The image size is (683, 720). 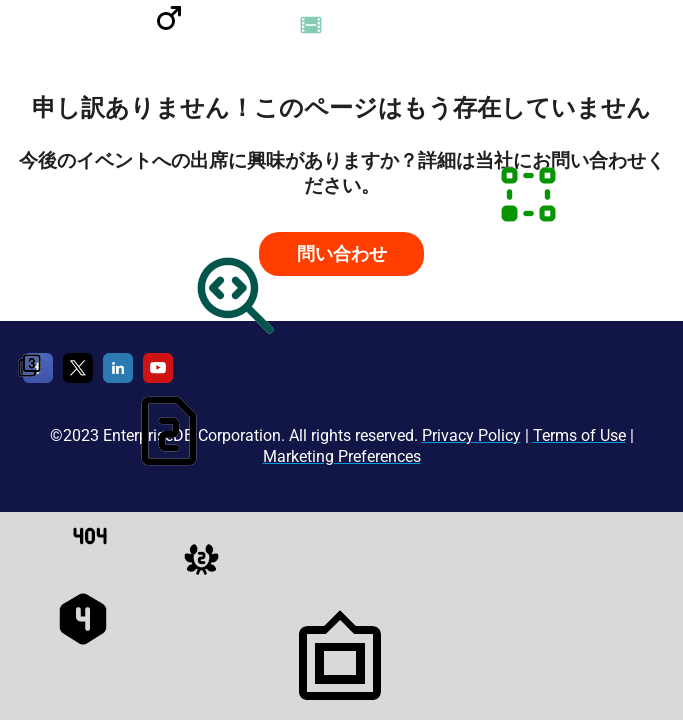 I want to click on indicates page not found error, so click(x=90, y=536).